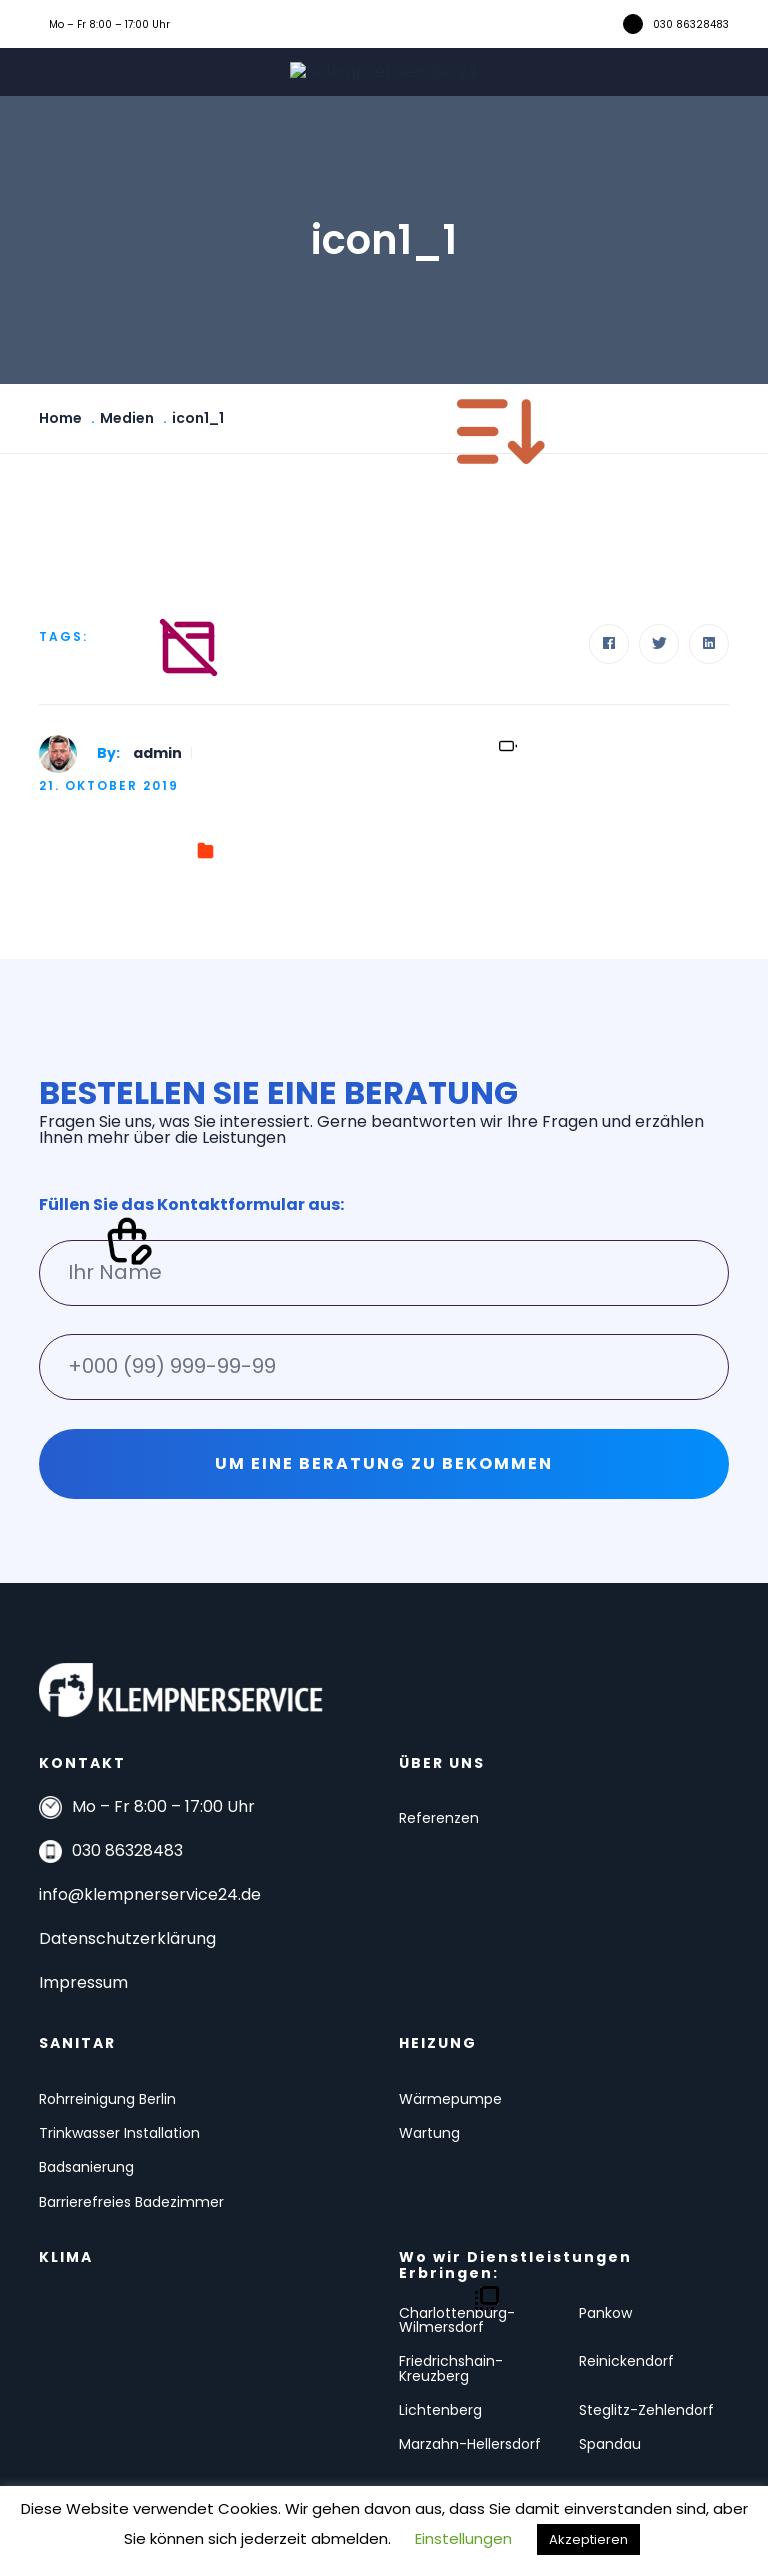 This screenshot has height=2572, width=768. Describe the element at coordinates (205, 850) in the screenshot. I see `open folder to view files` at that location.